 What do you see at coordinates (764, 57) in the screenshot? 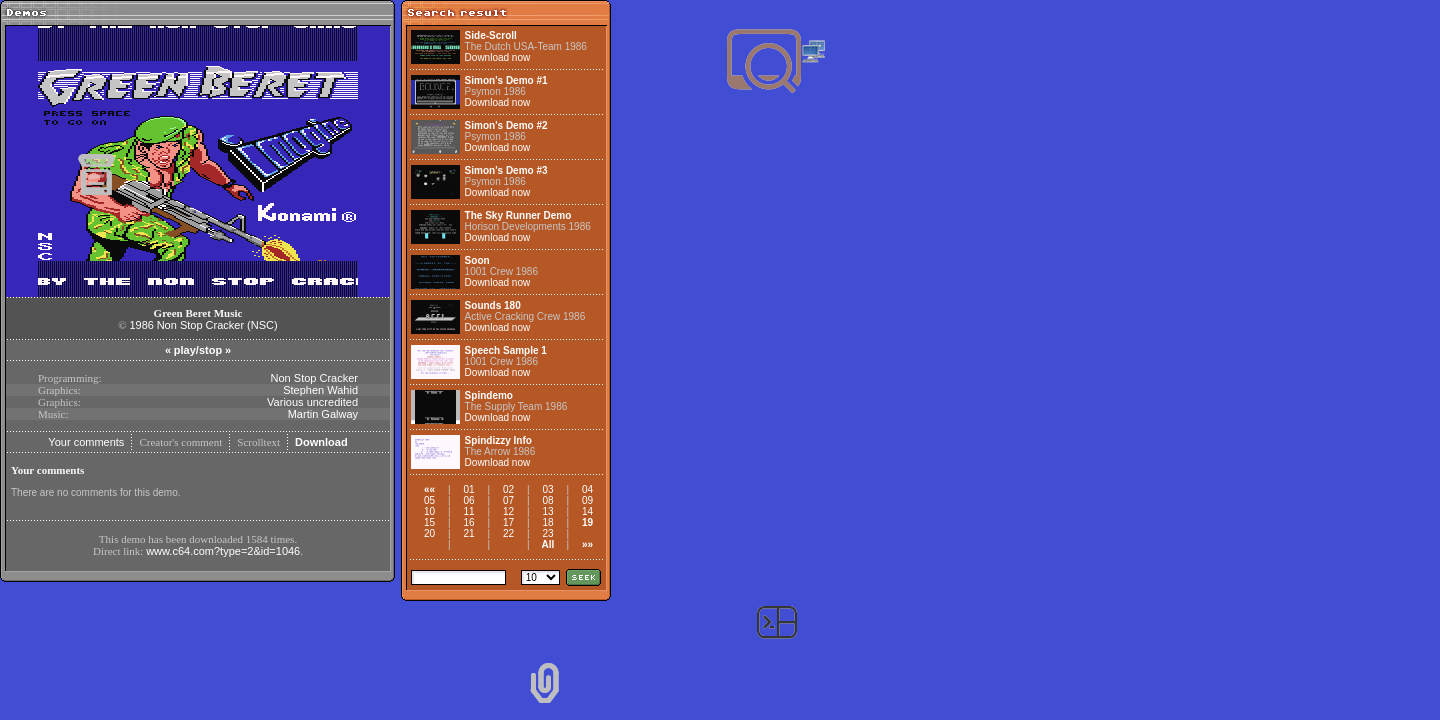
I see `open image viewer application` at bounding box center [764, 57].